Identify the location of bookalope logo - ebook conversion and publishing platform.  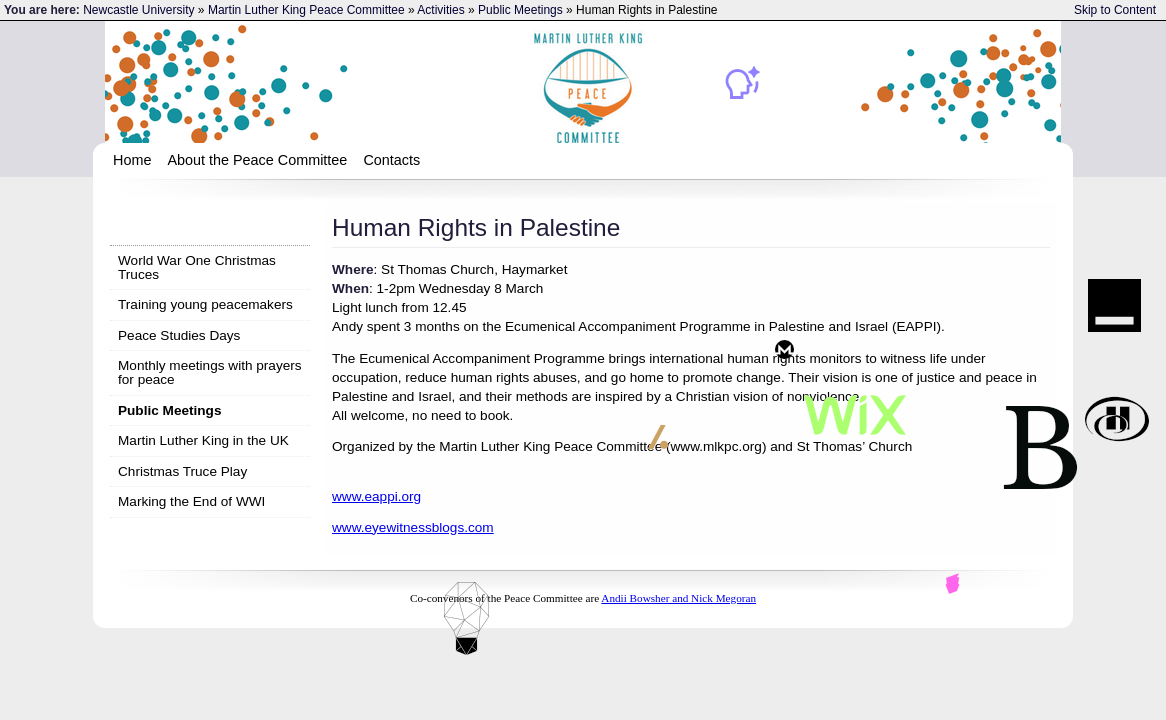
(1040, 447).